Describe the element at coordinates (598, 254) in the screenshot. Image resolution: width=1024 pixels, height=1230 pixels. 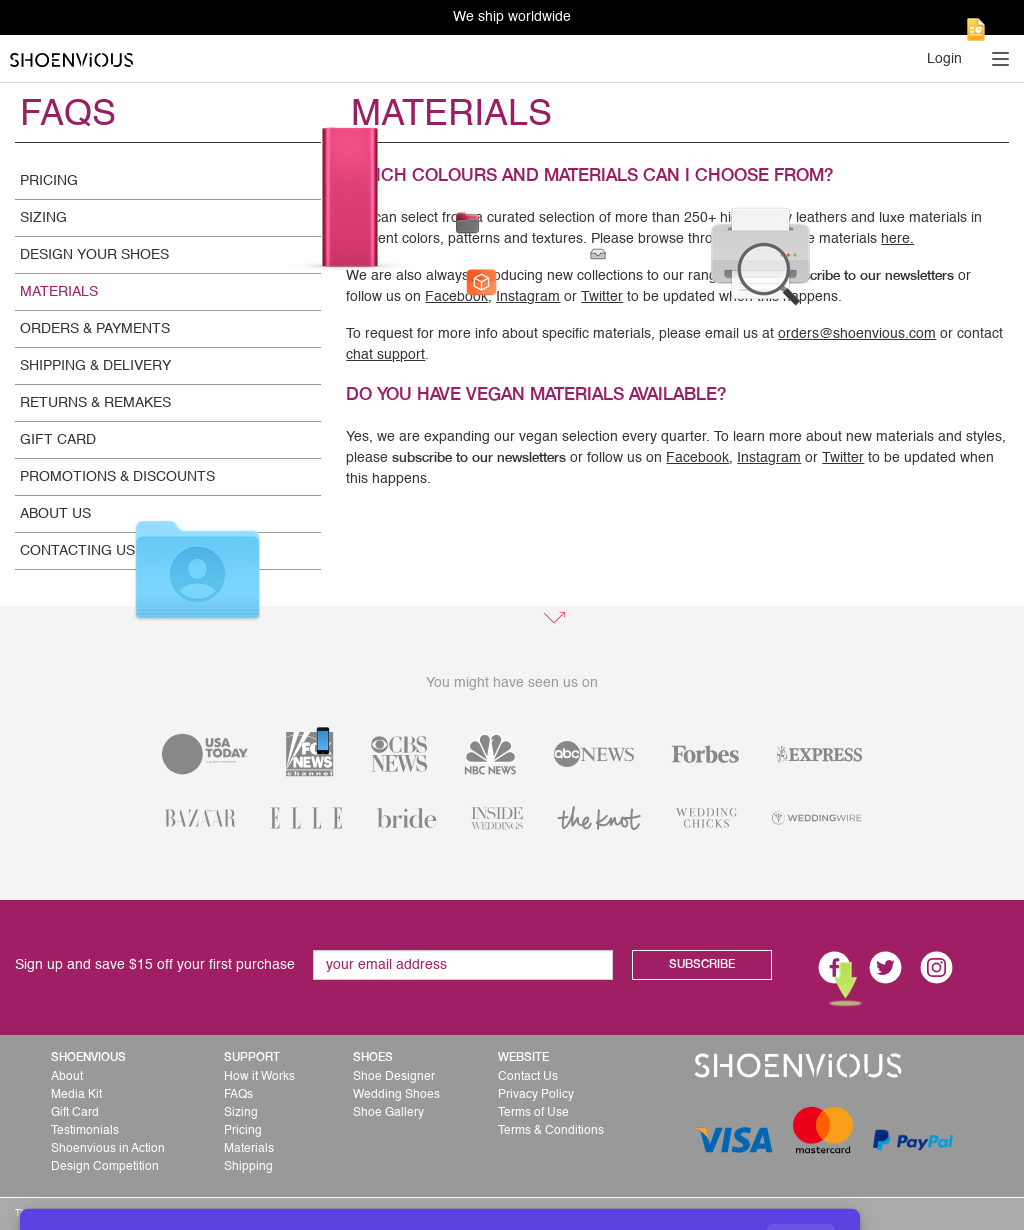
I see `view your email inbox` at that location.